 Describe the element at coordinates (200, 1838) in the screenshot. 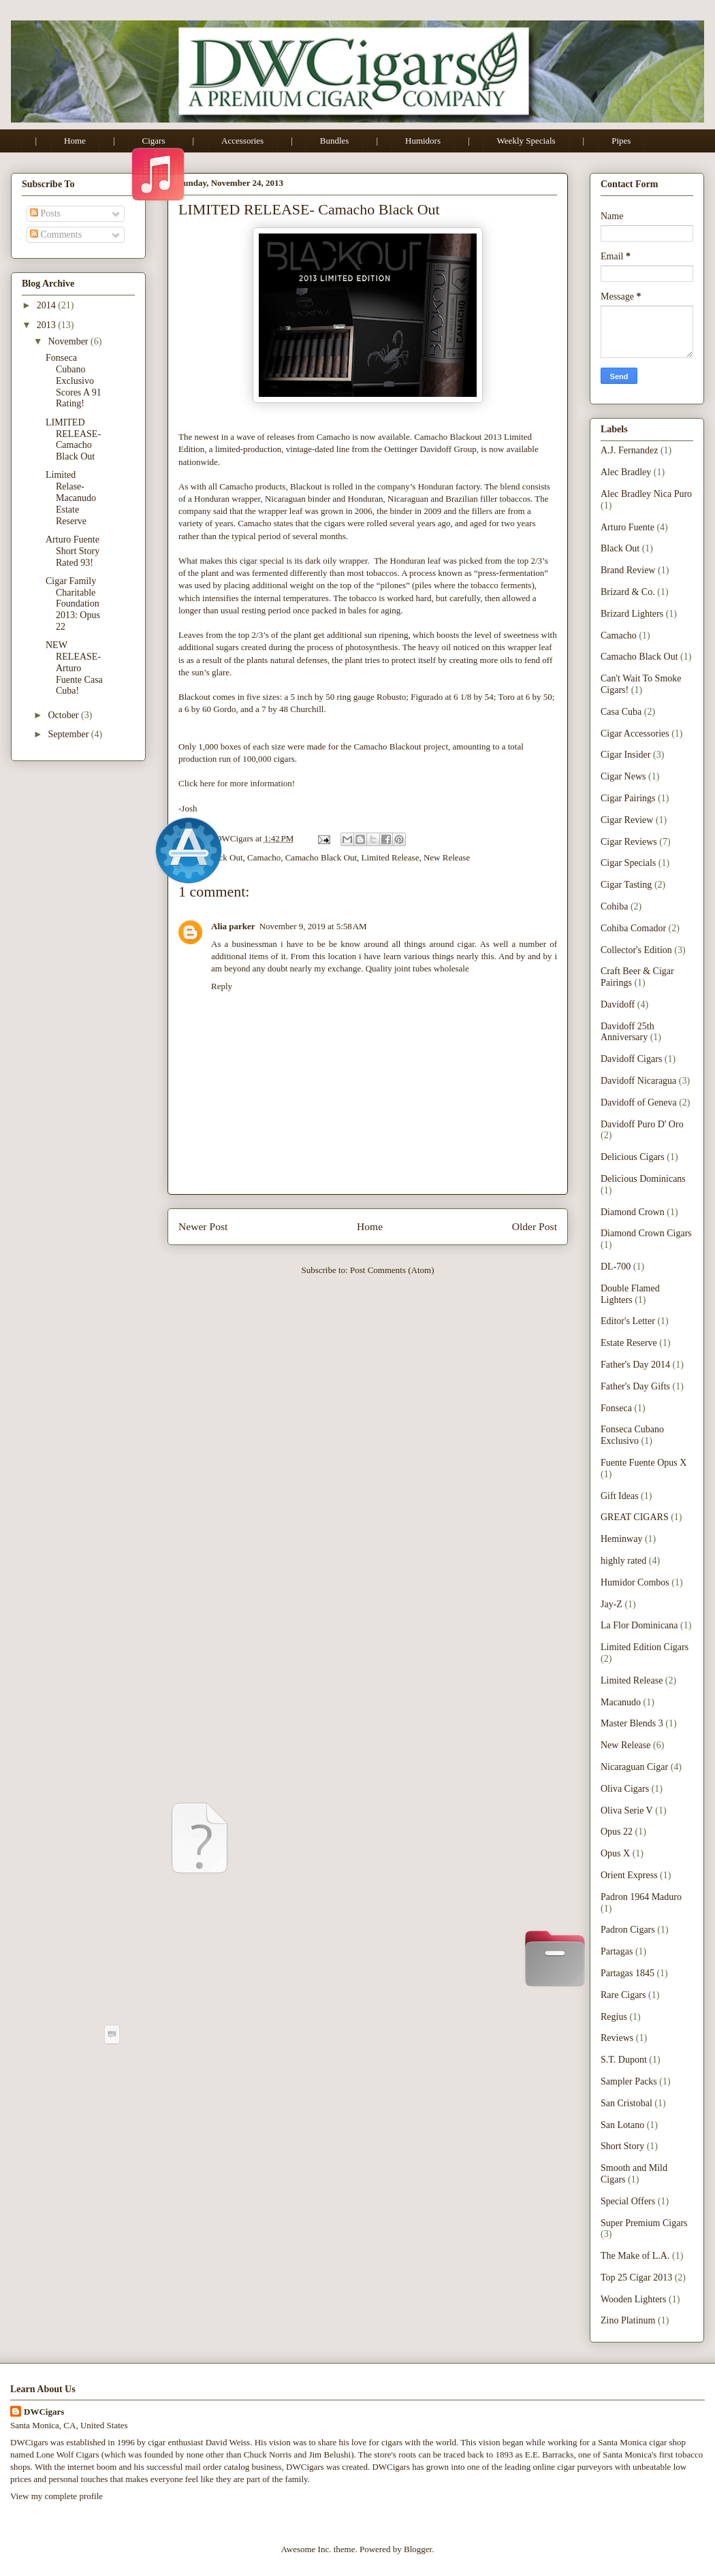

I see `unknown or unrecognized file type` at that location.